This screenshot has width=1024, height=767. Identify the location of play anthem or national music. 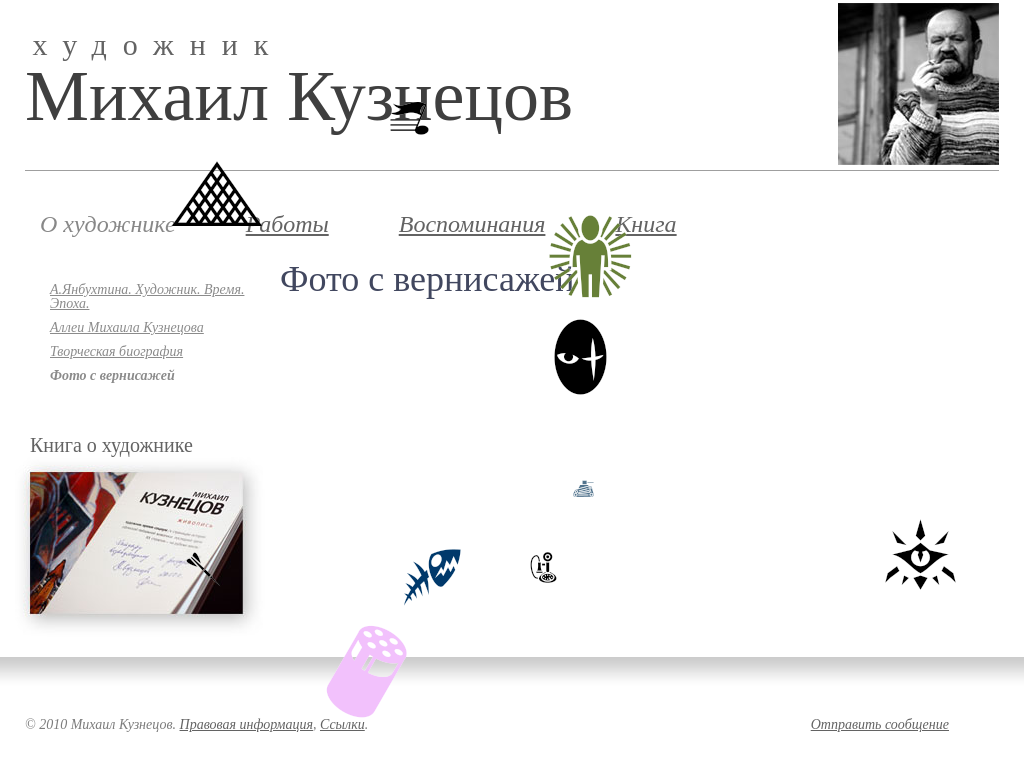
(409, 118).